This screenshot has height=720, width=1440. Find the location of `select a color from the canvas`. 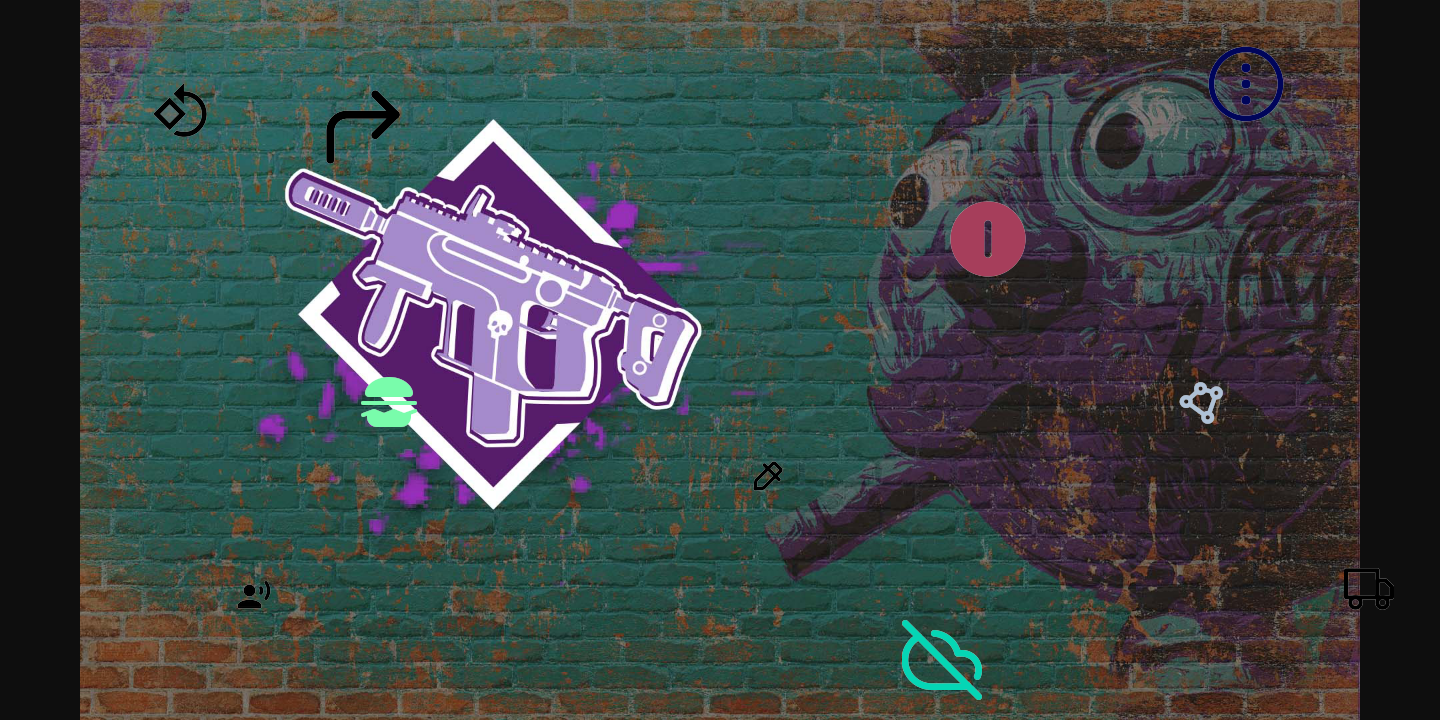

select a color from the canvas is located at coordinates (768, 476).